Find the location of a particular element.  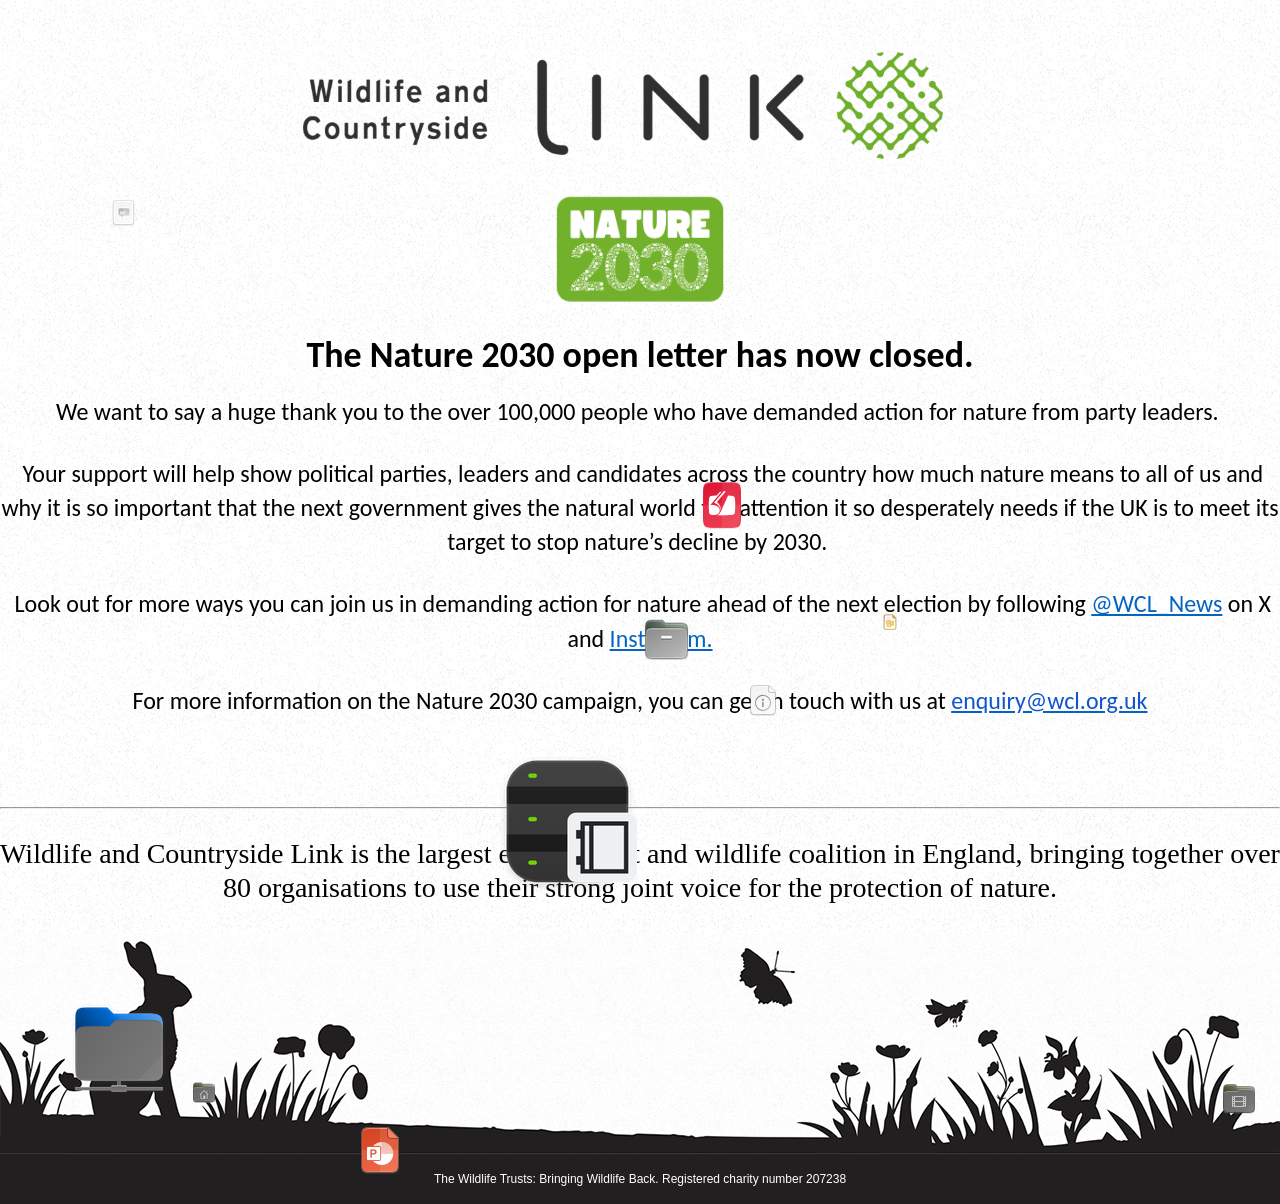

open an opendocument graphics file is located at coordinates (890, 622).